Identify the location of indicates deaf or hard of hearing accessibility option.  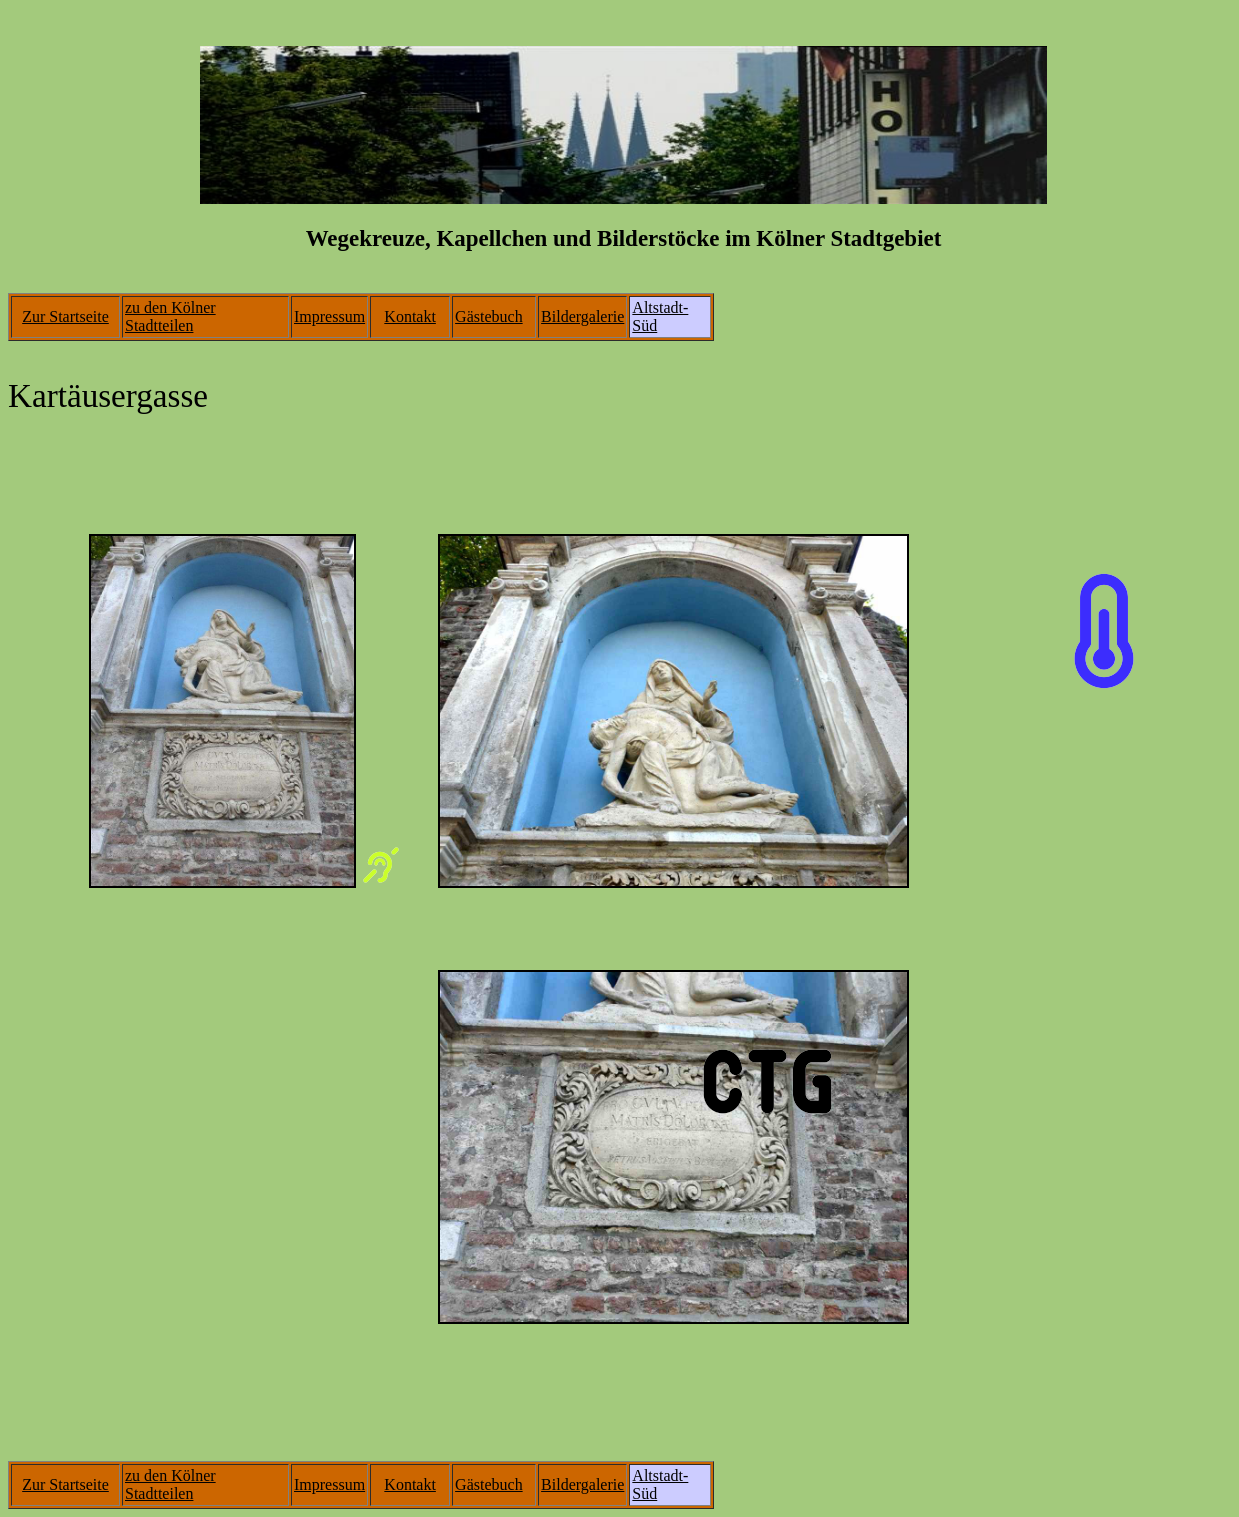
(381, 865).